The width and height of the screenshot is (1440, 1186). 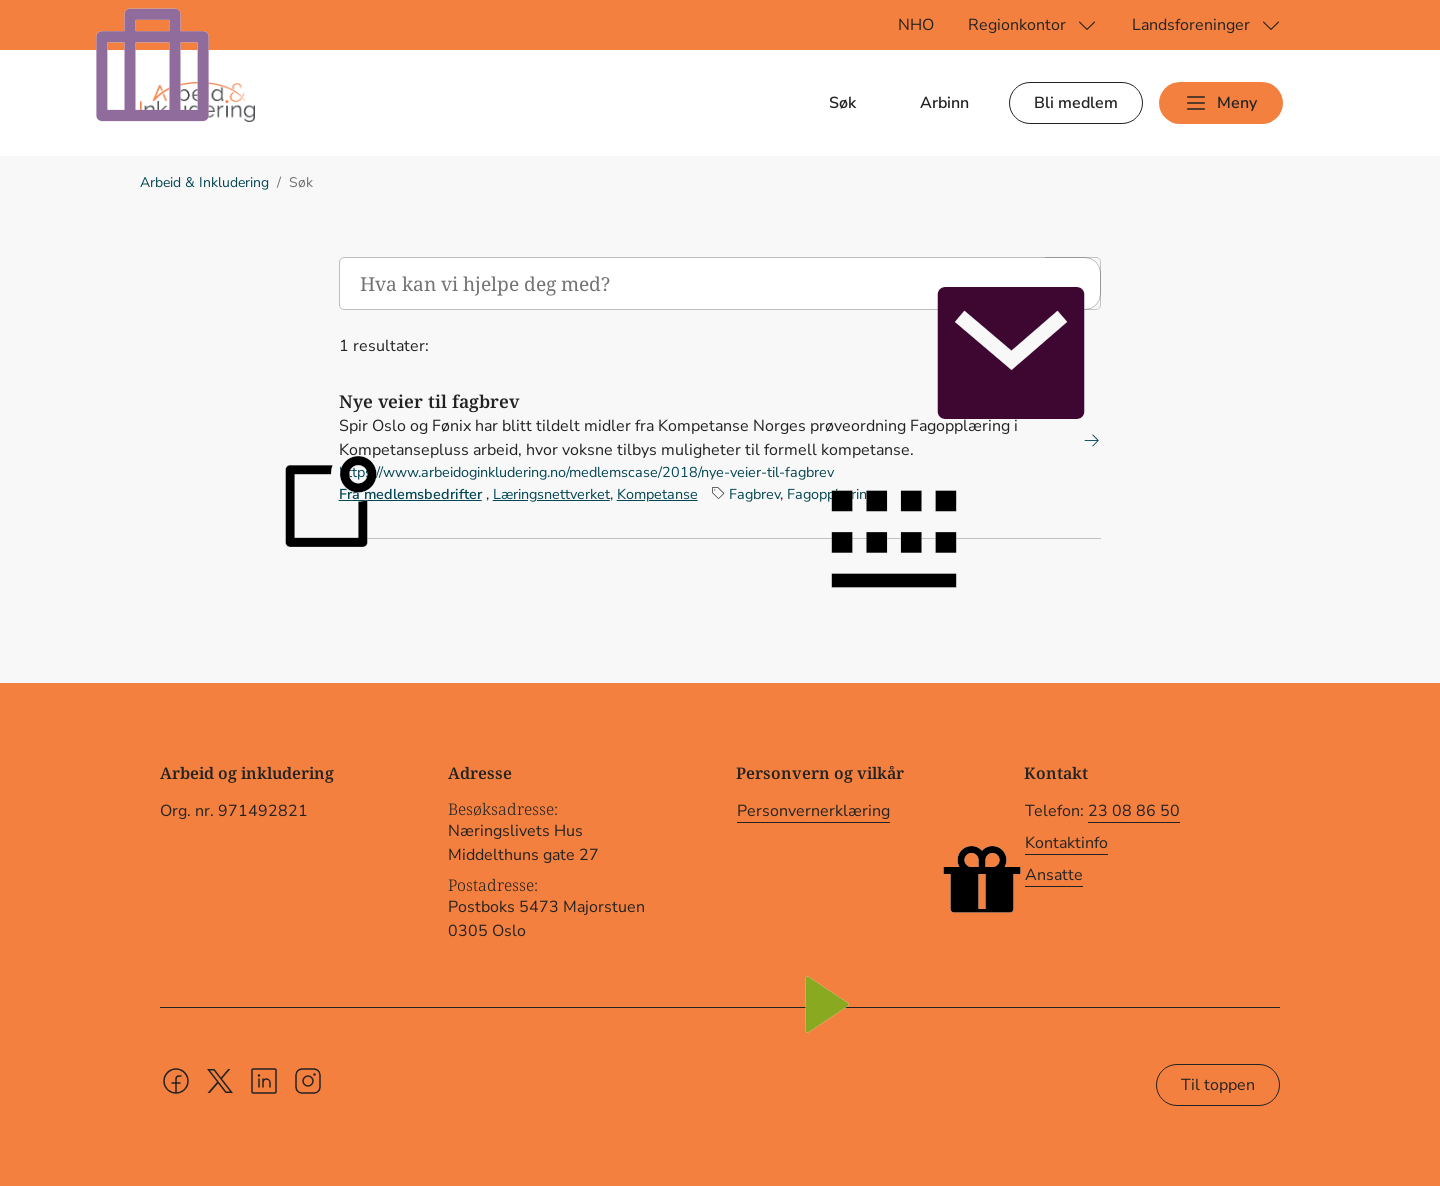 What do you see at coordinates (1011, 353) in the screenshot?
I see `open your email inbox` at bounding box center [1011, 353].